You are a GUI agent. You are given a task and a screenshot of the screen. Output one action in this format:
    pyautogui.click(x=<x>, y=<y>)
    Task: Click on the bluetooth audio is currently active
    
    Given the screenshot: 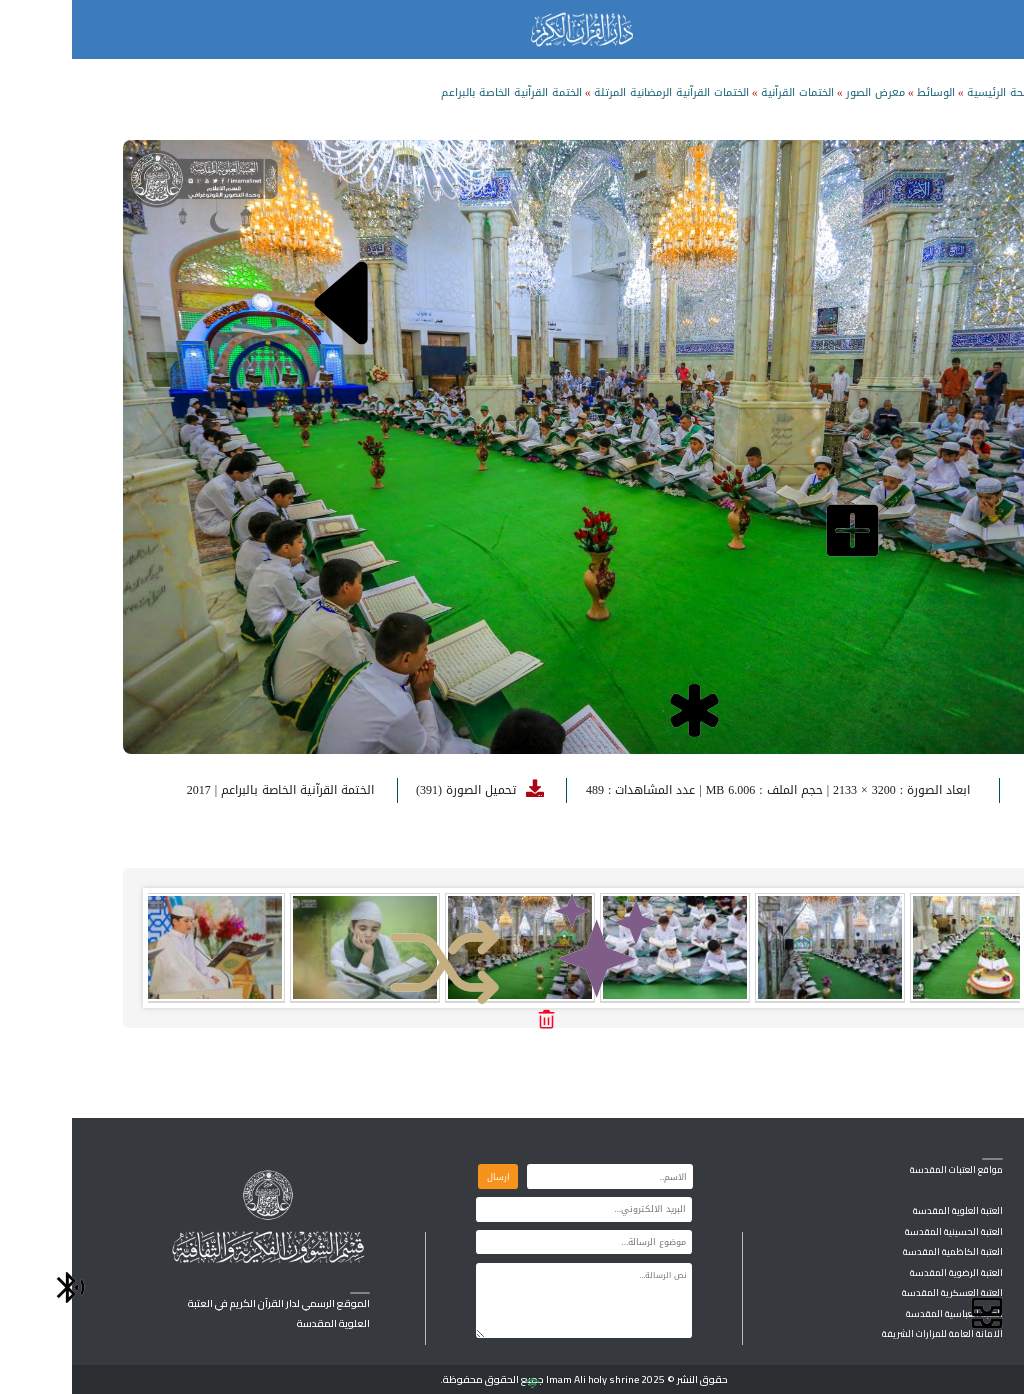 What is the action you would take?
    pyautogui.click(x=70, y=1287)
    